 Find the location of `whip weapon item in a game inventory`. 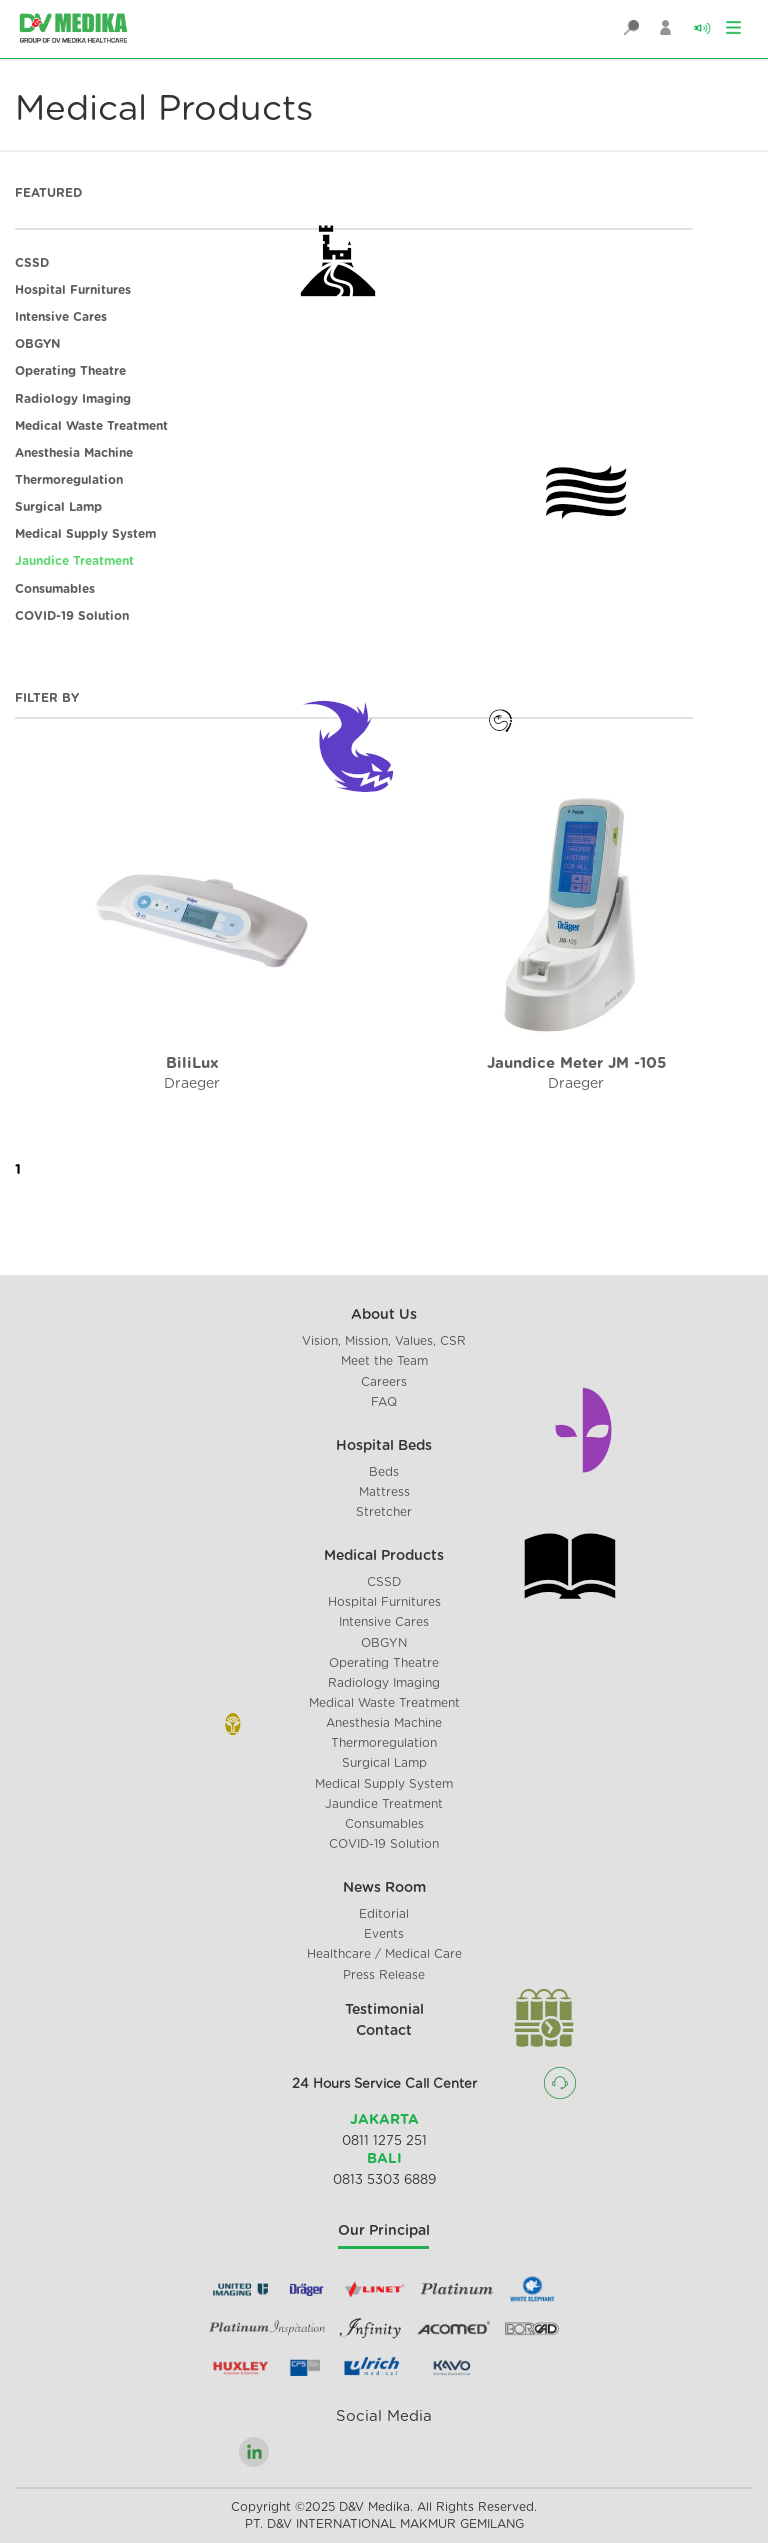

whip weapon item in a game inventory is located at coordinates (500, 720).